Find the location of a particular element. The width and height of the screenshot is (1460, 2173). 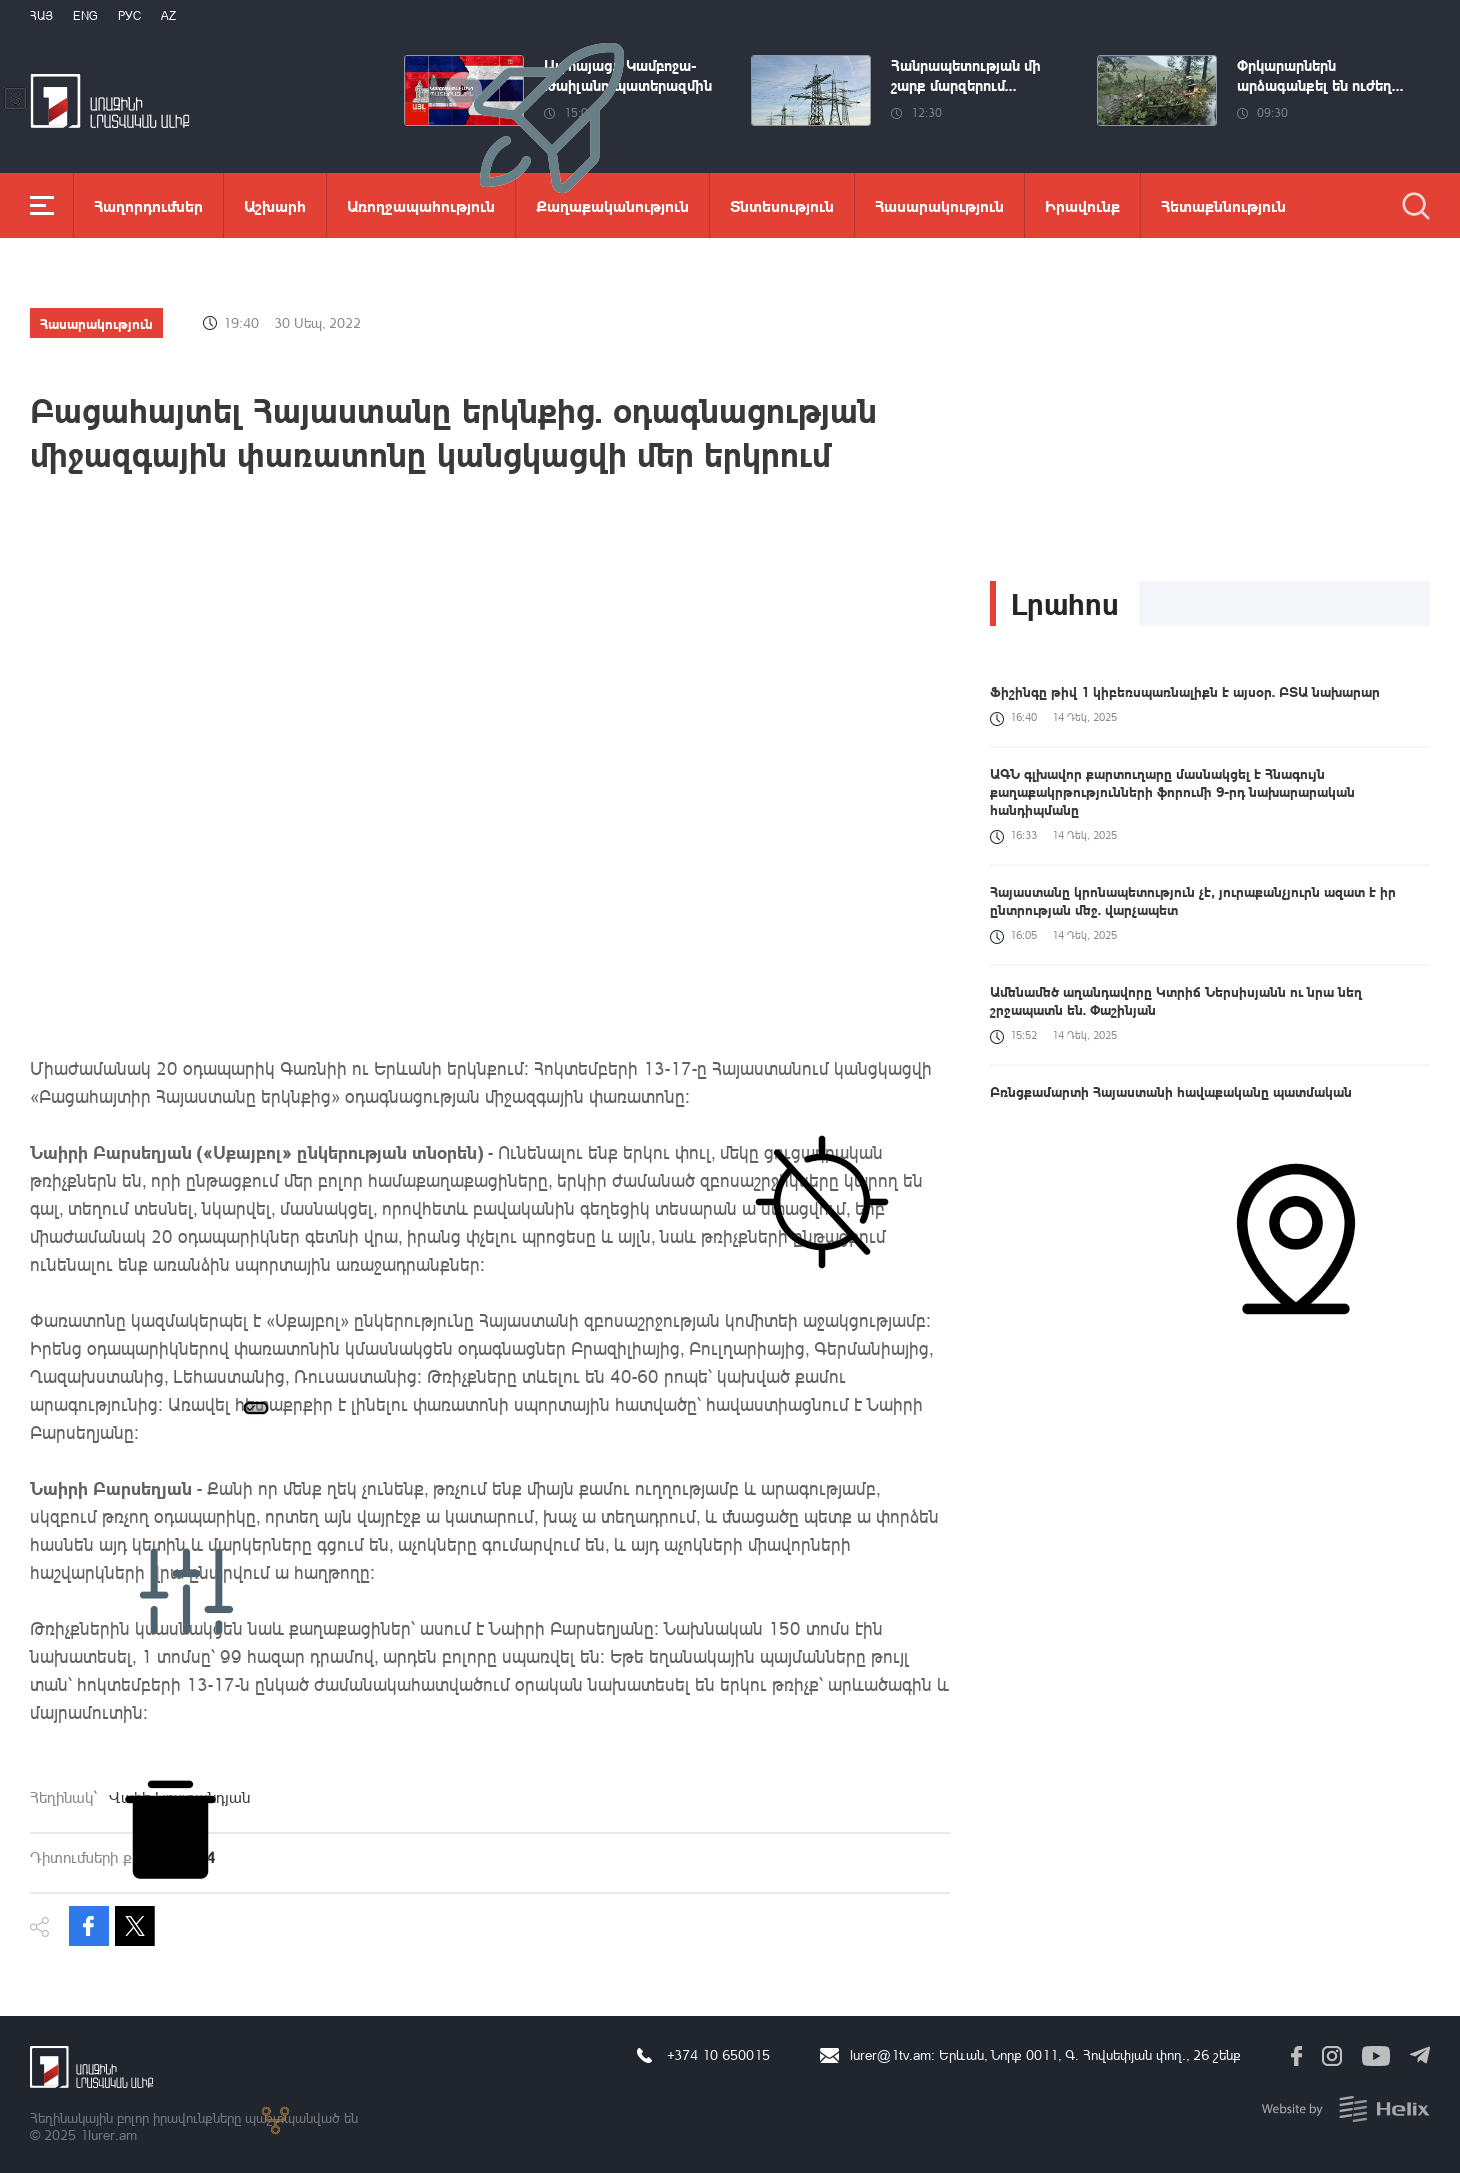

delete an item is located at coordinates (170, 1833).